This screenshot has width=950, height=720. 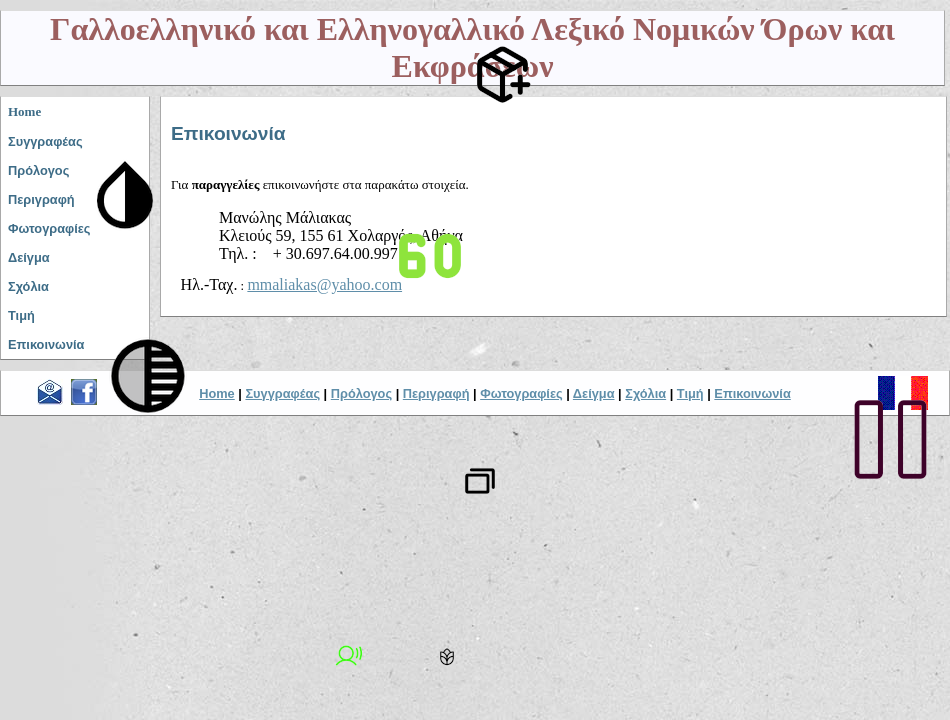 I want to click on adjust image contrast or tonality settings, so click(x=148, y=376).